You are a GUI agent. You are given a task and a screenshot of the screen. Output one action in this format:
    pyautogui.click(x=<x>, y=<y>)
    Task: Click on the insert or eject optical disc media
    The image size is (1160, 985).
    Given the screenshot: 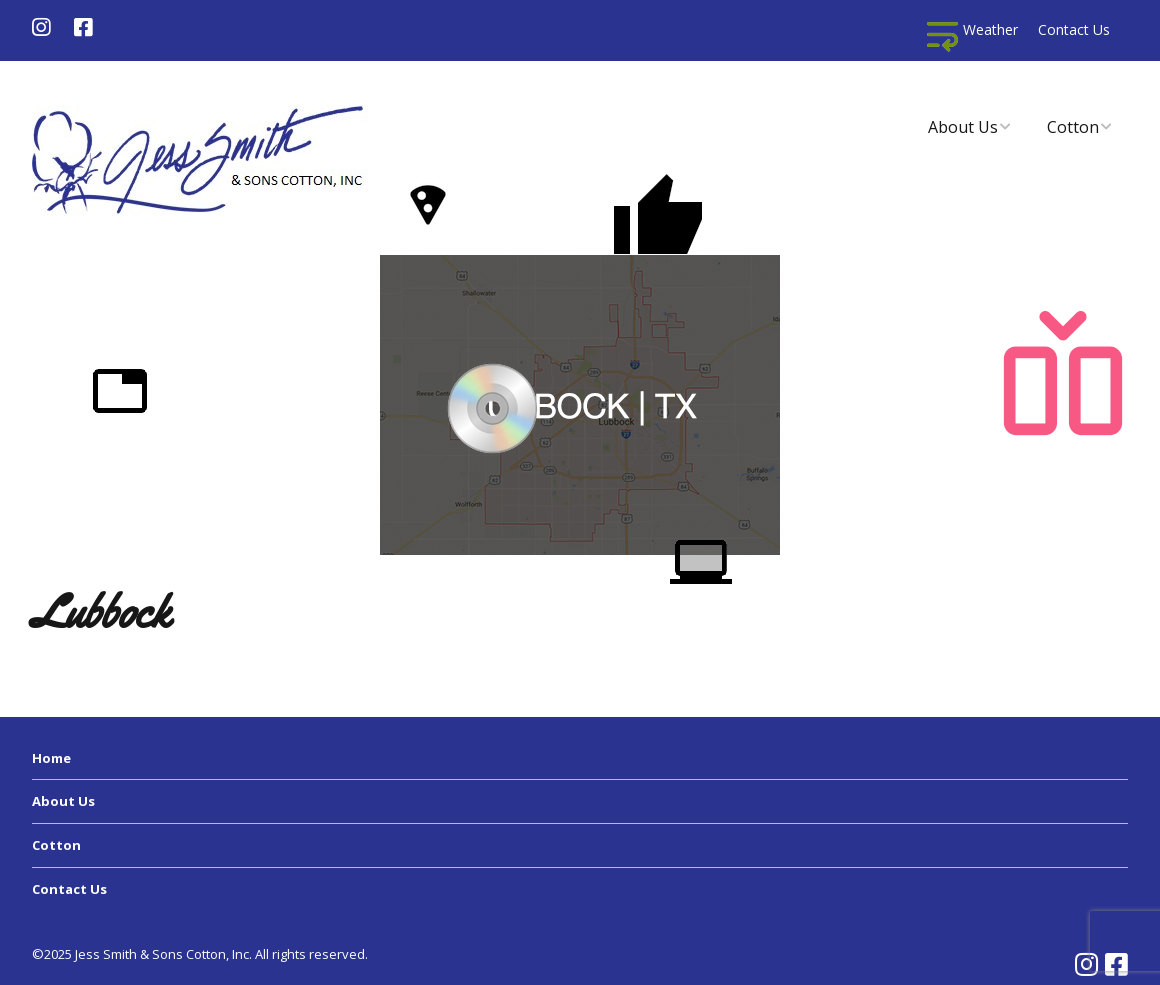 What is the action you would take?
    pyautogui.click(x=492, y=408)
    